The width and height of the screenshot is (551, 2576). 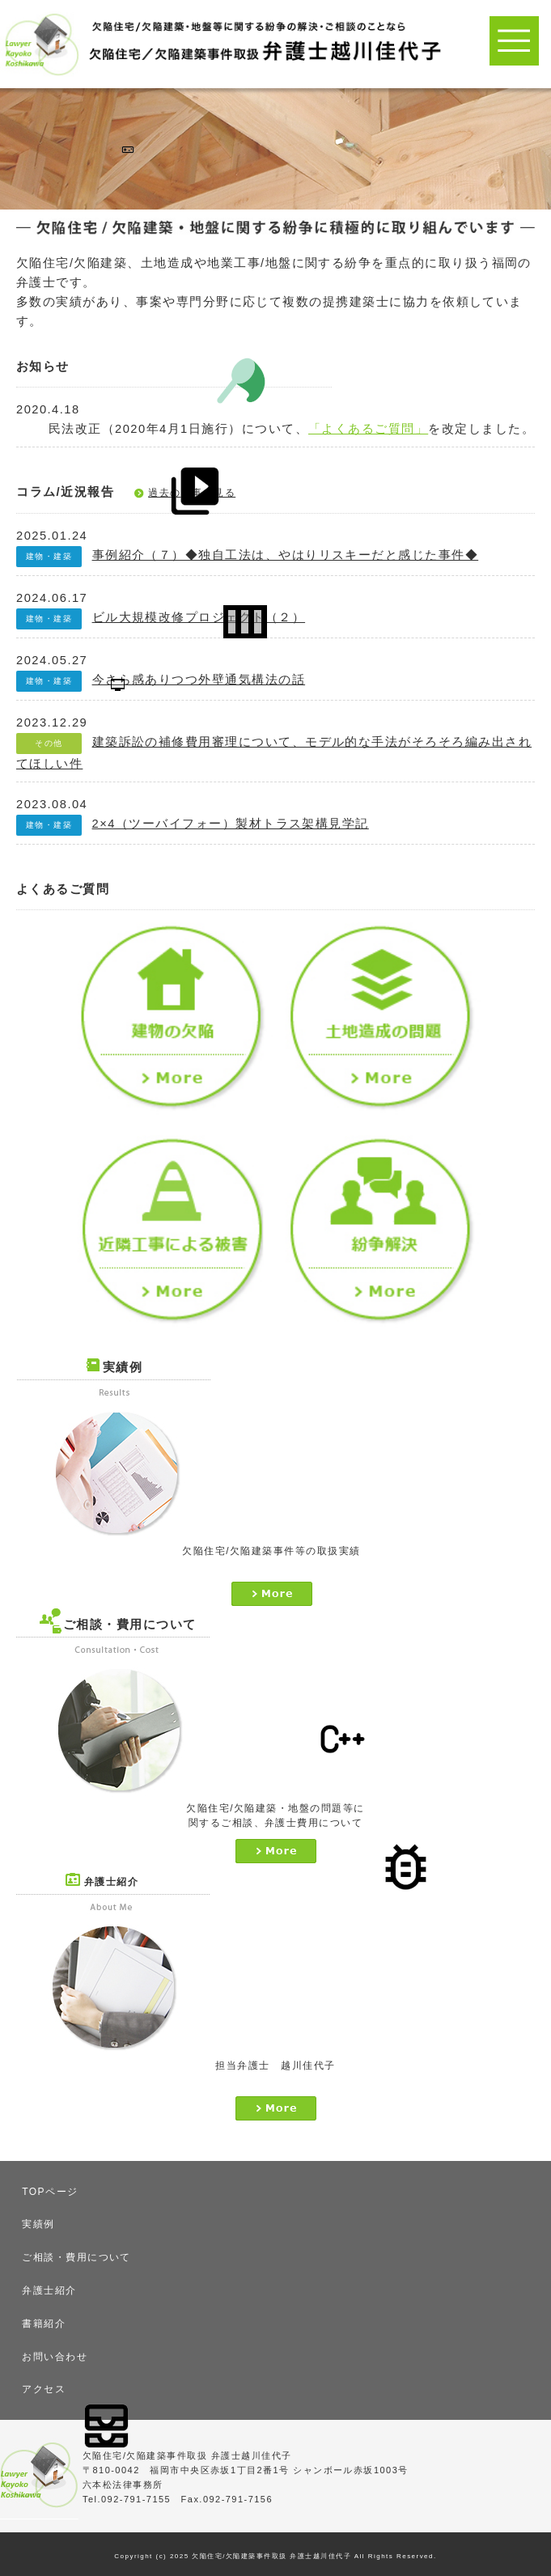 What do you see at coordinates (106, 2426) in the screenshot?
I see `view all inboxes` at bounding box center [106, 2426].